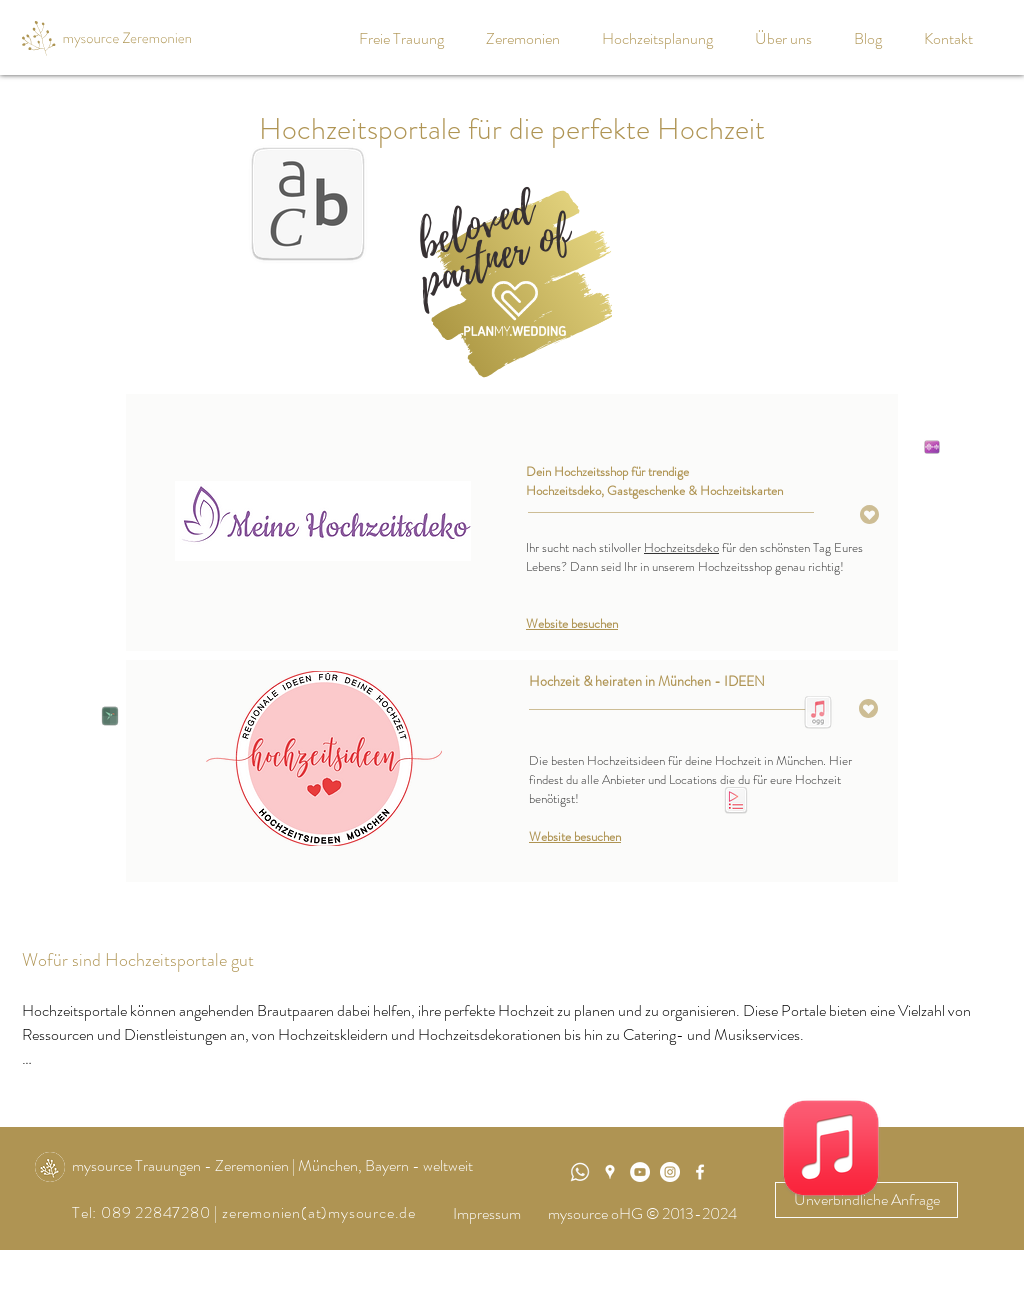  I want to click on snap application package file, so click(110, 716).